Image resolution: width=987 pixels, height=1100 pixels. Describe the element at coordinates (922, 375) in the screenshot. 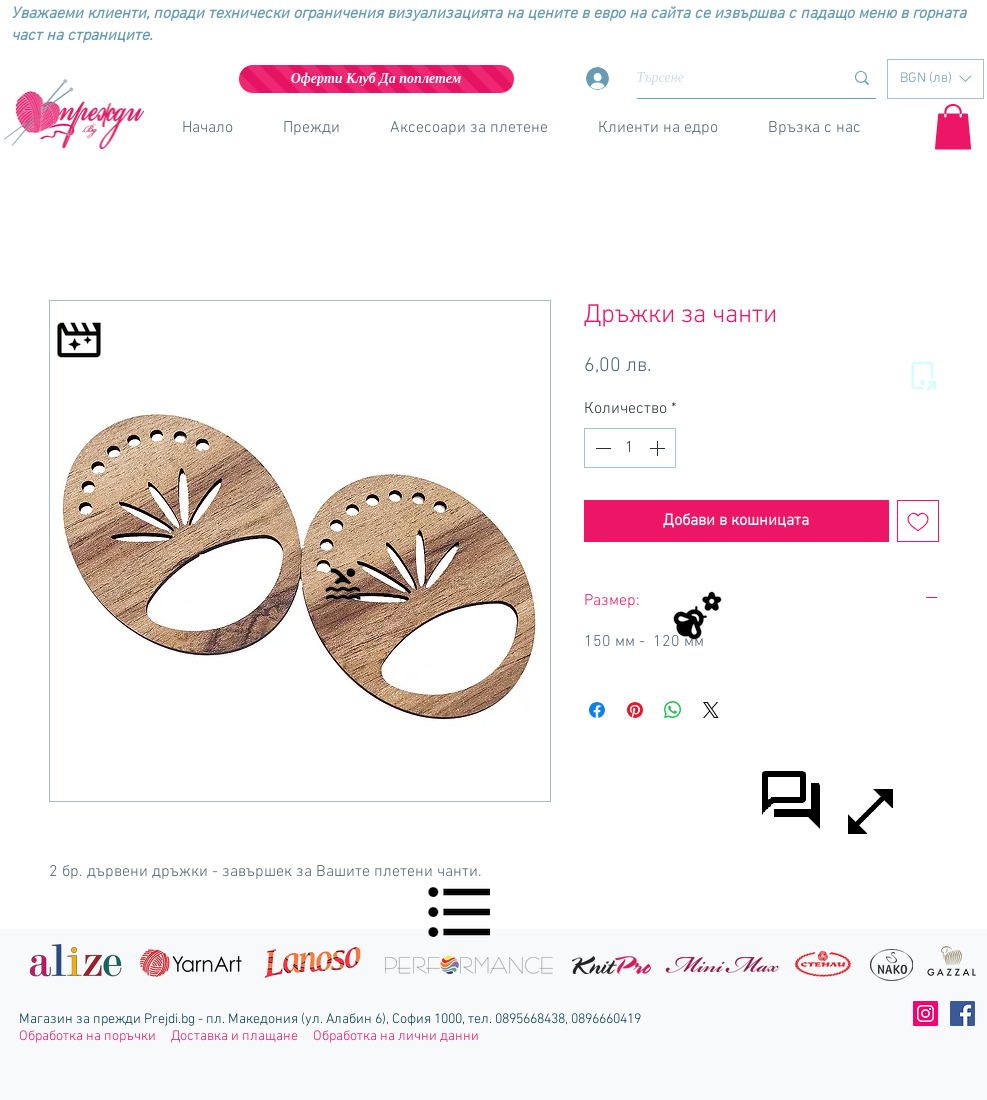

I see `share content from tablet to another device` at that location.